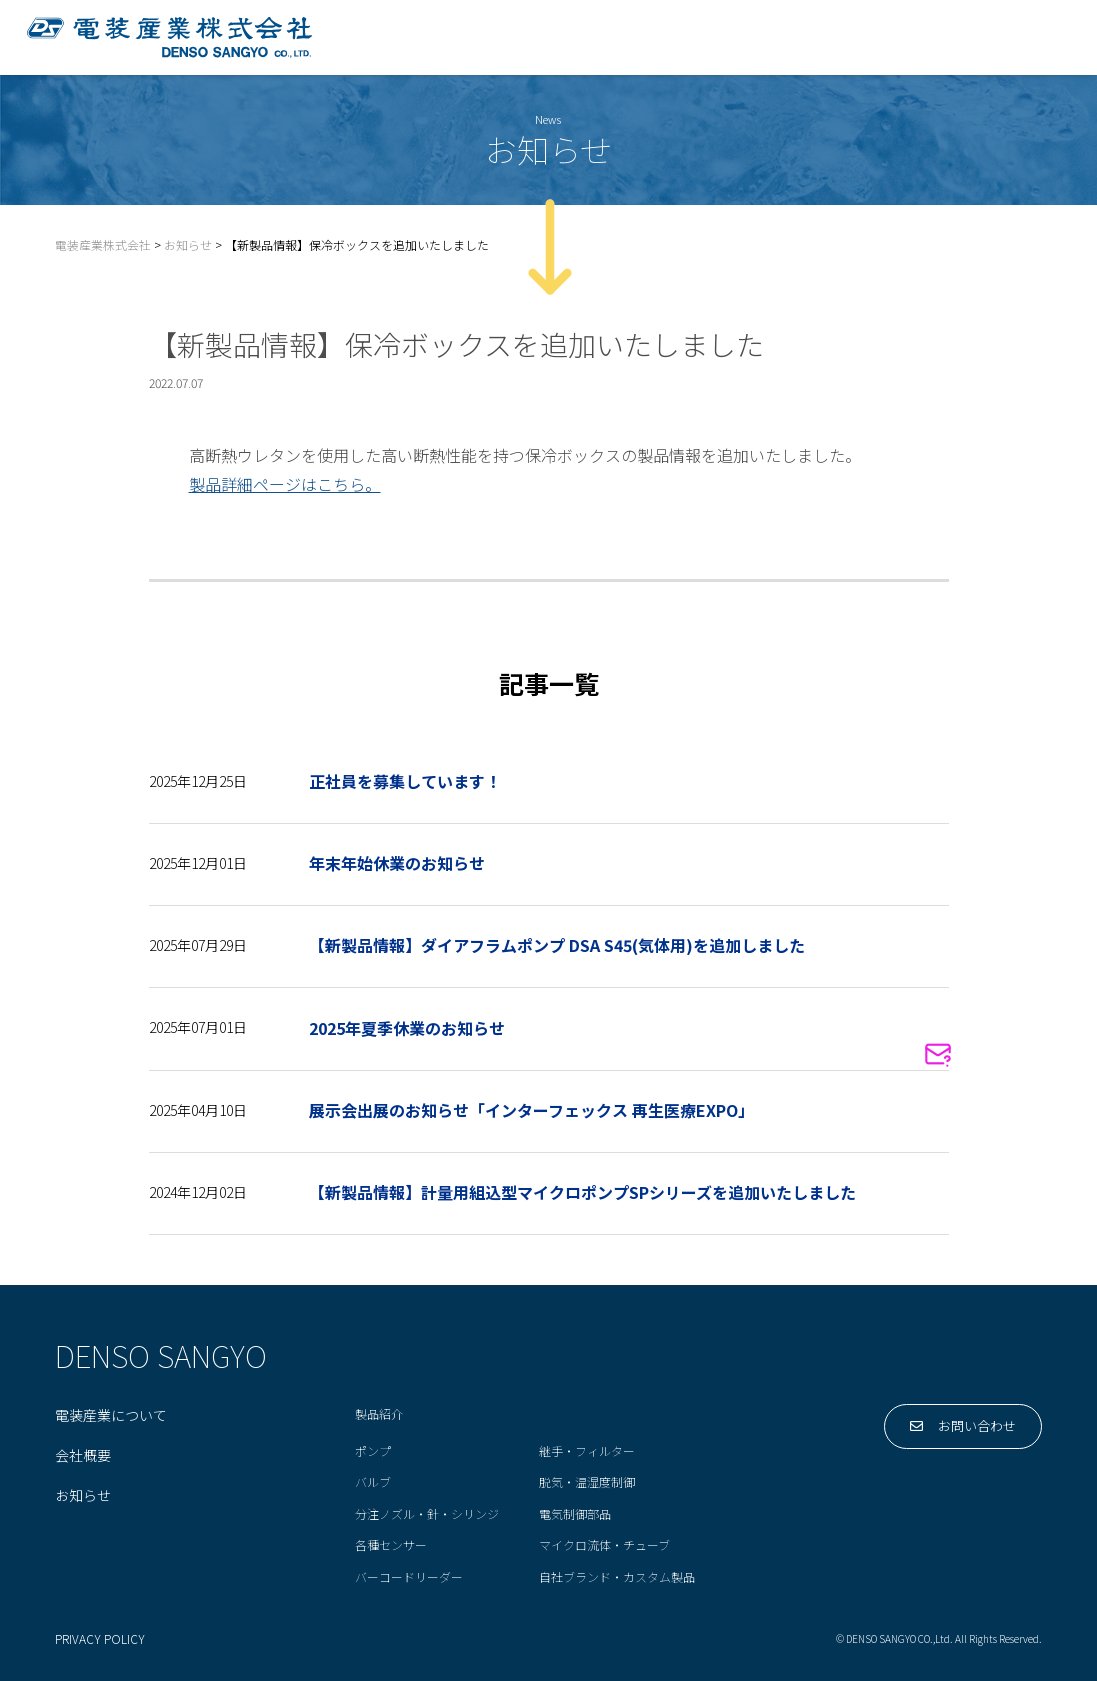  I want to click on move item down in a list, so click(550, 247).